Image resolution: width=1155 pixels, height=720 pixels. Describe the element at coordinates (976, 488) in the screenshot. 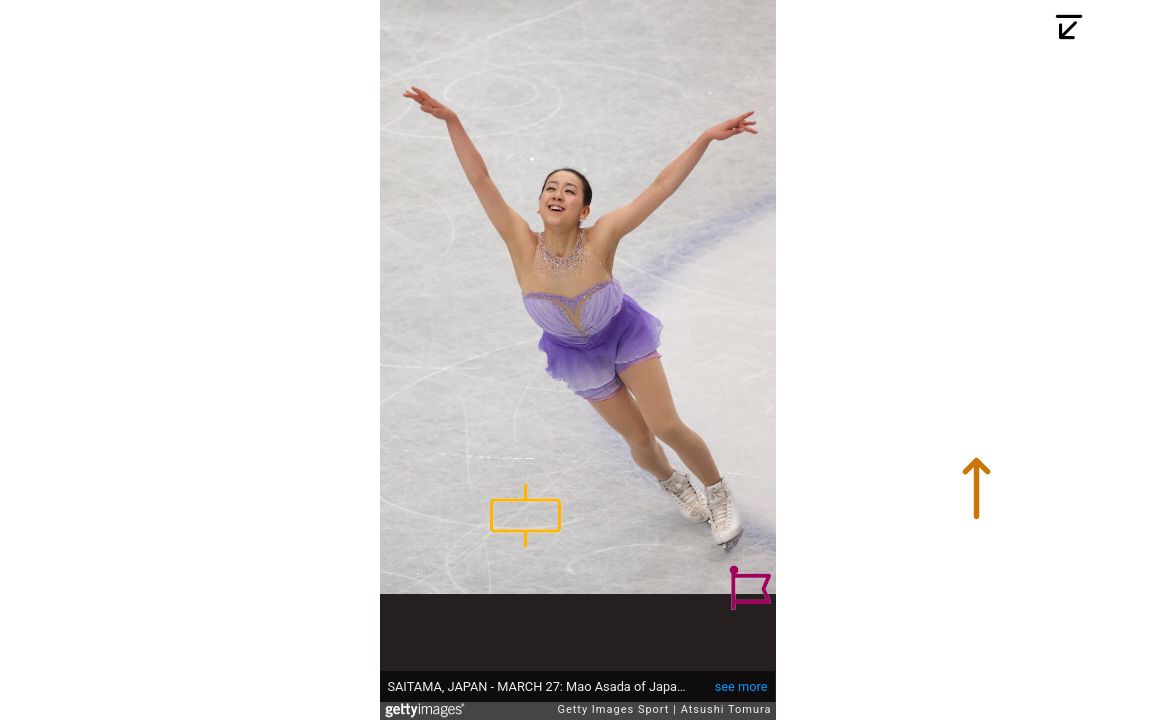

I see `move item up in a list` at that location.